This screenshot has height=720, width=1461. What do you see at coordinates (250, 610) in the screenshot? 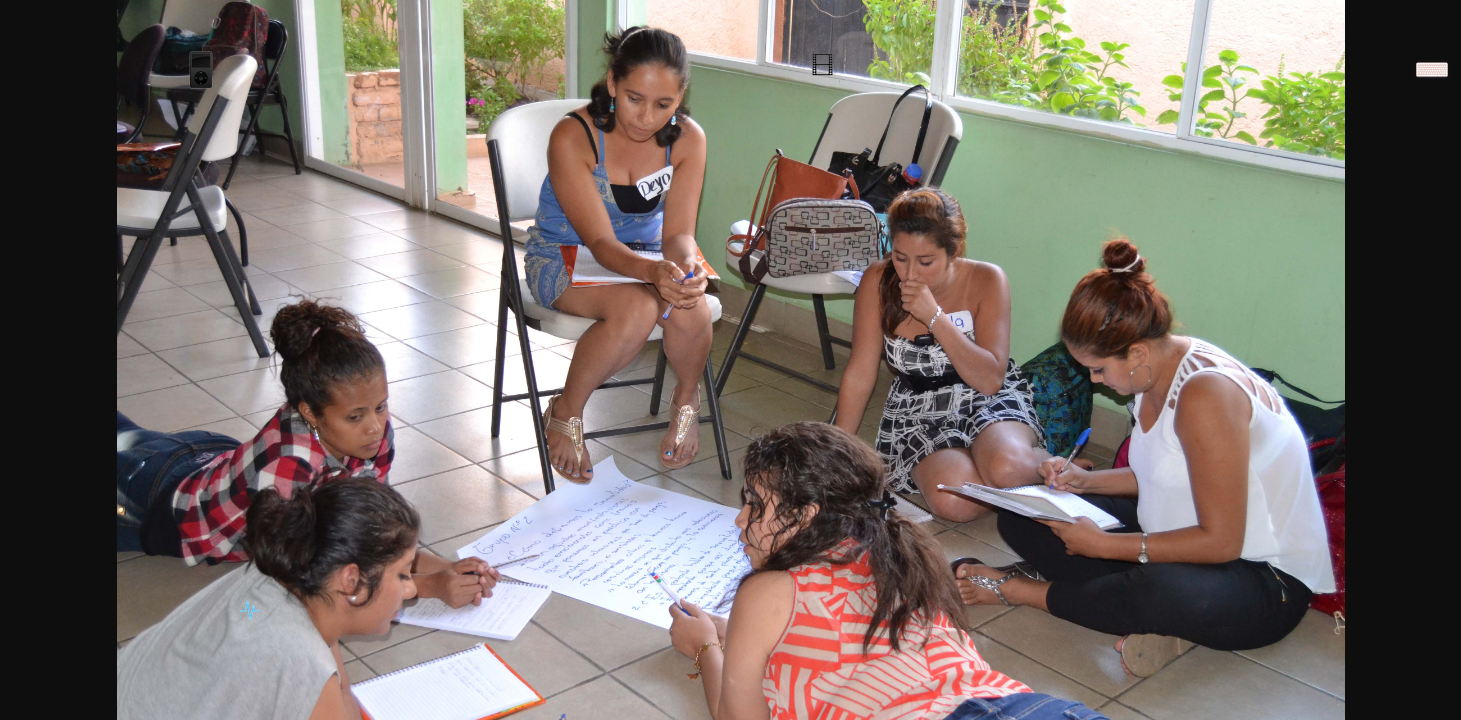
I see `view system activity or performance trace` at bounding box center [250, 610].